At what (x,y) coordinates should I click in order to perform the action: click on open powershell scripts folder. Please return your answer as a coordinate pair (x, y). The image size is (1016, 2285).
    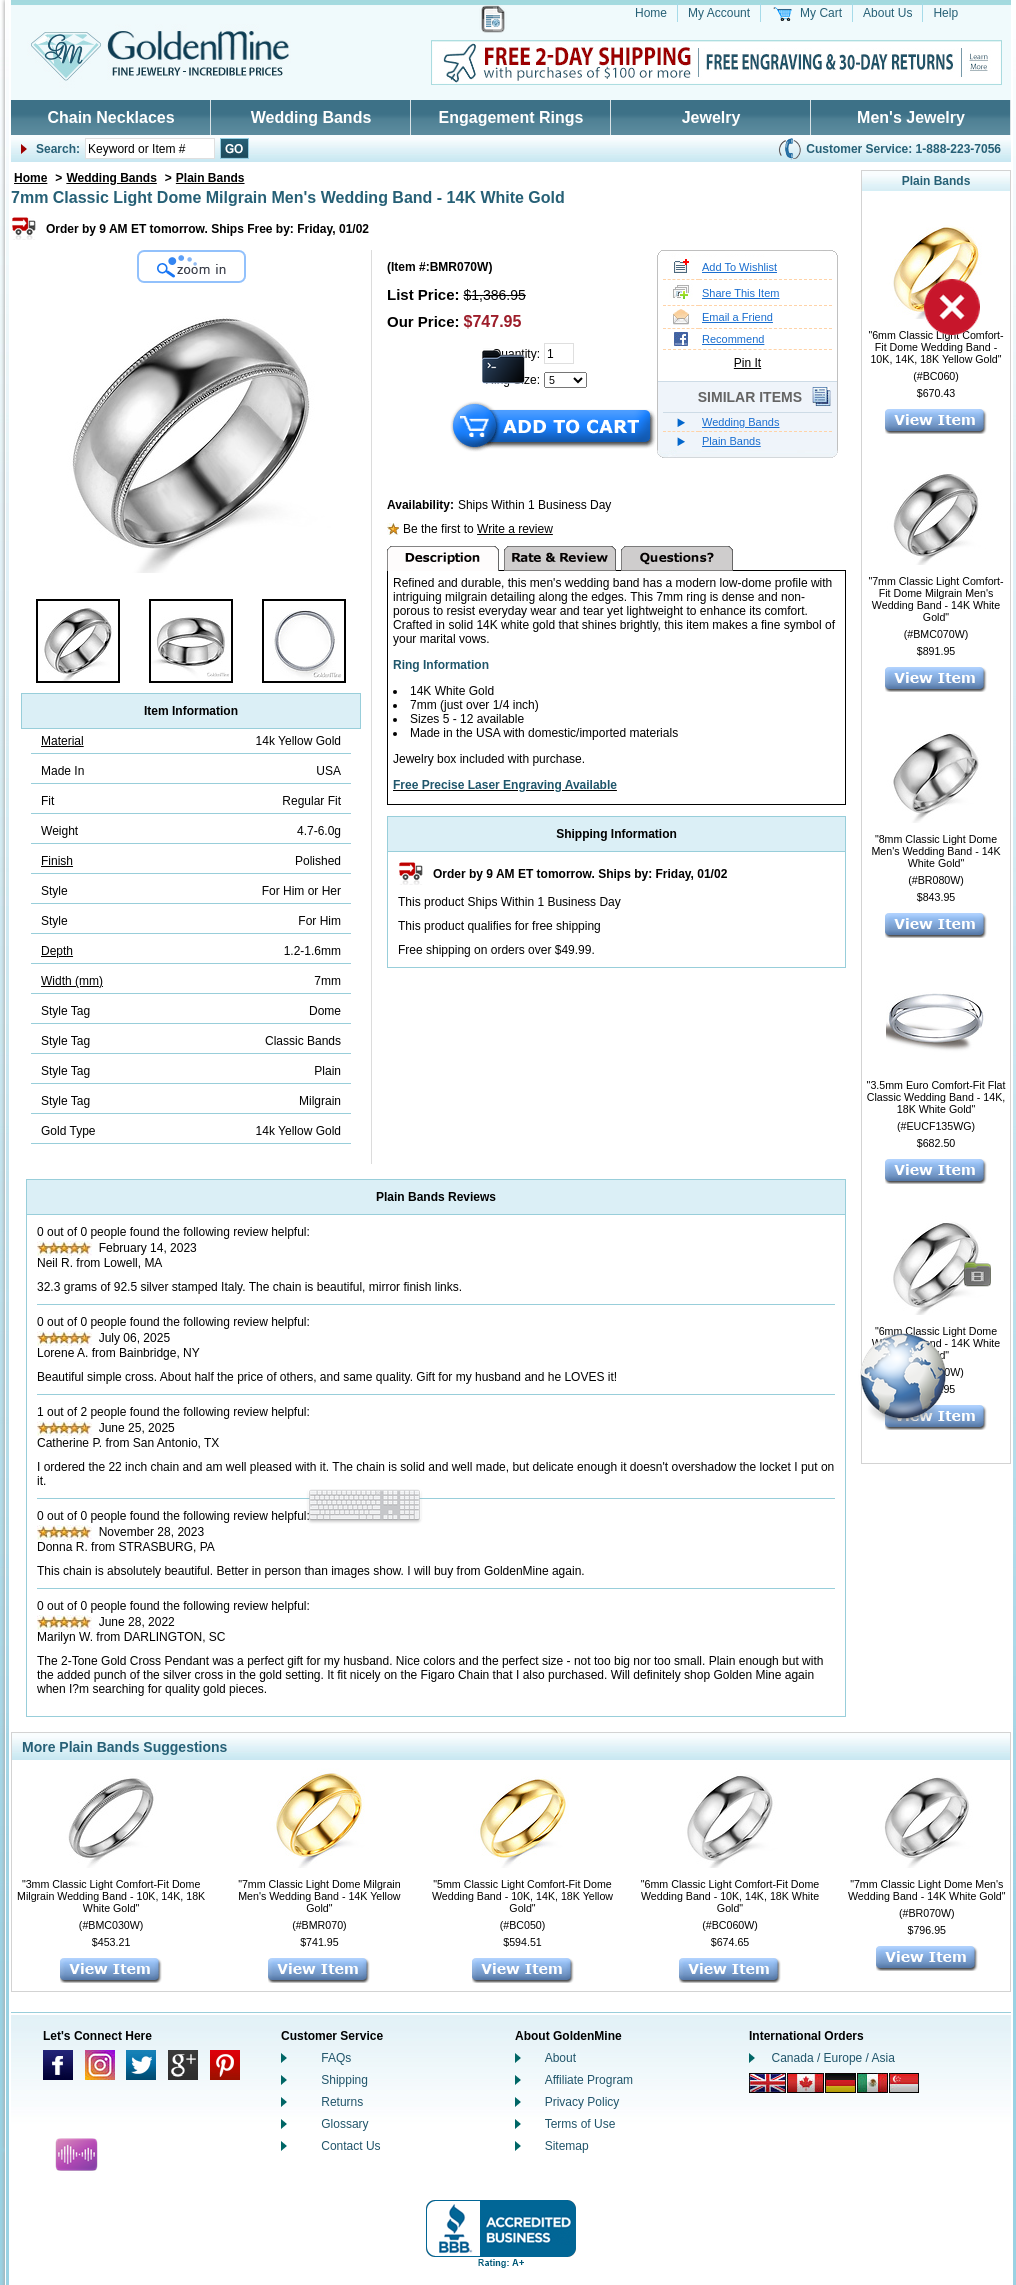
    Looking at the image, I should click on (503, 368).